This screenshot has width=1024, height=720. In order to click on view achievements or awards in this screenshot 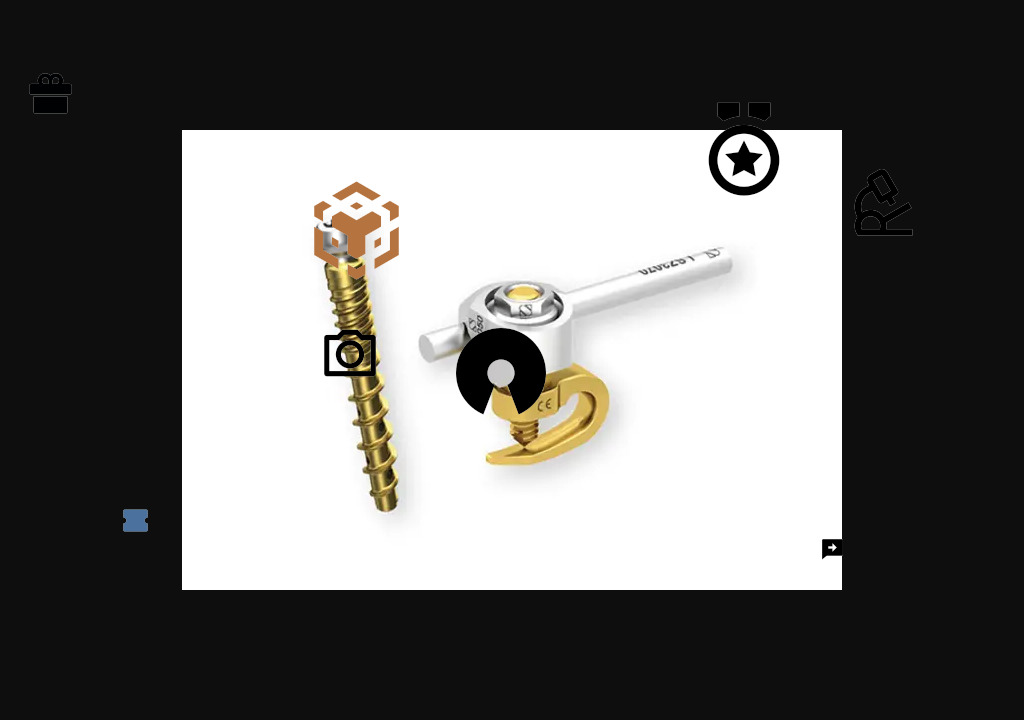, I will do `click(744, 147)`.